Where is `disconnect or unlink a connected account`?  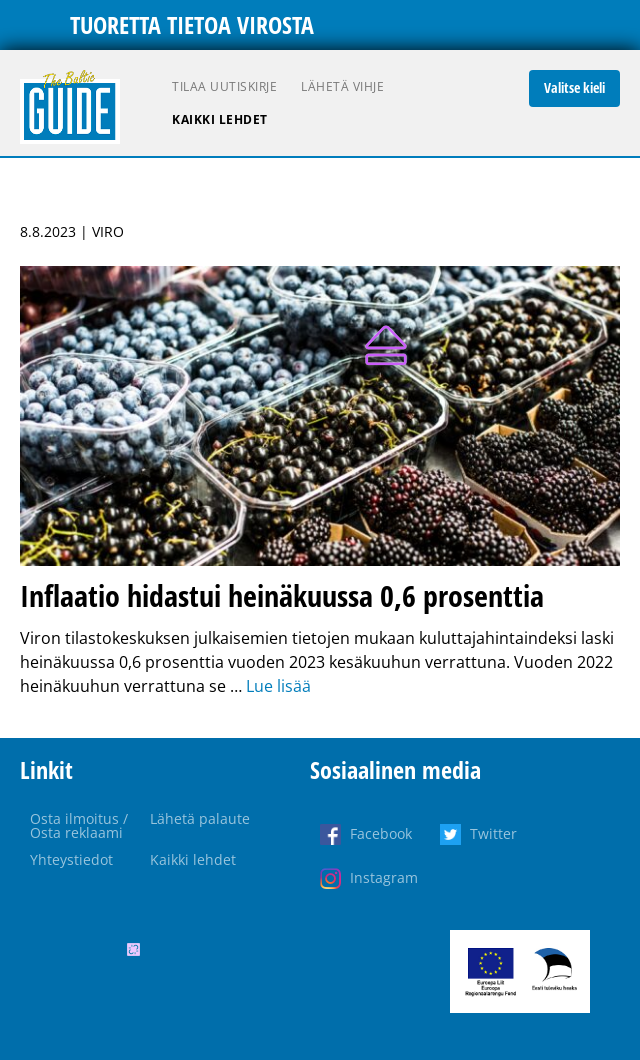
disconnect or unlink a connected account is located at coordinates (133, 949).